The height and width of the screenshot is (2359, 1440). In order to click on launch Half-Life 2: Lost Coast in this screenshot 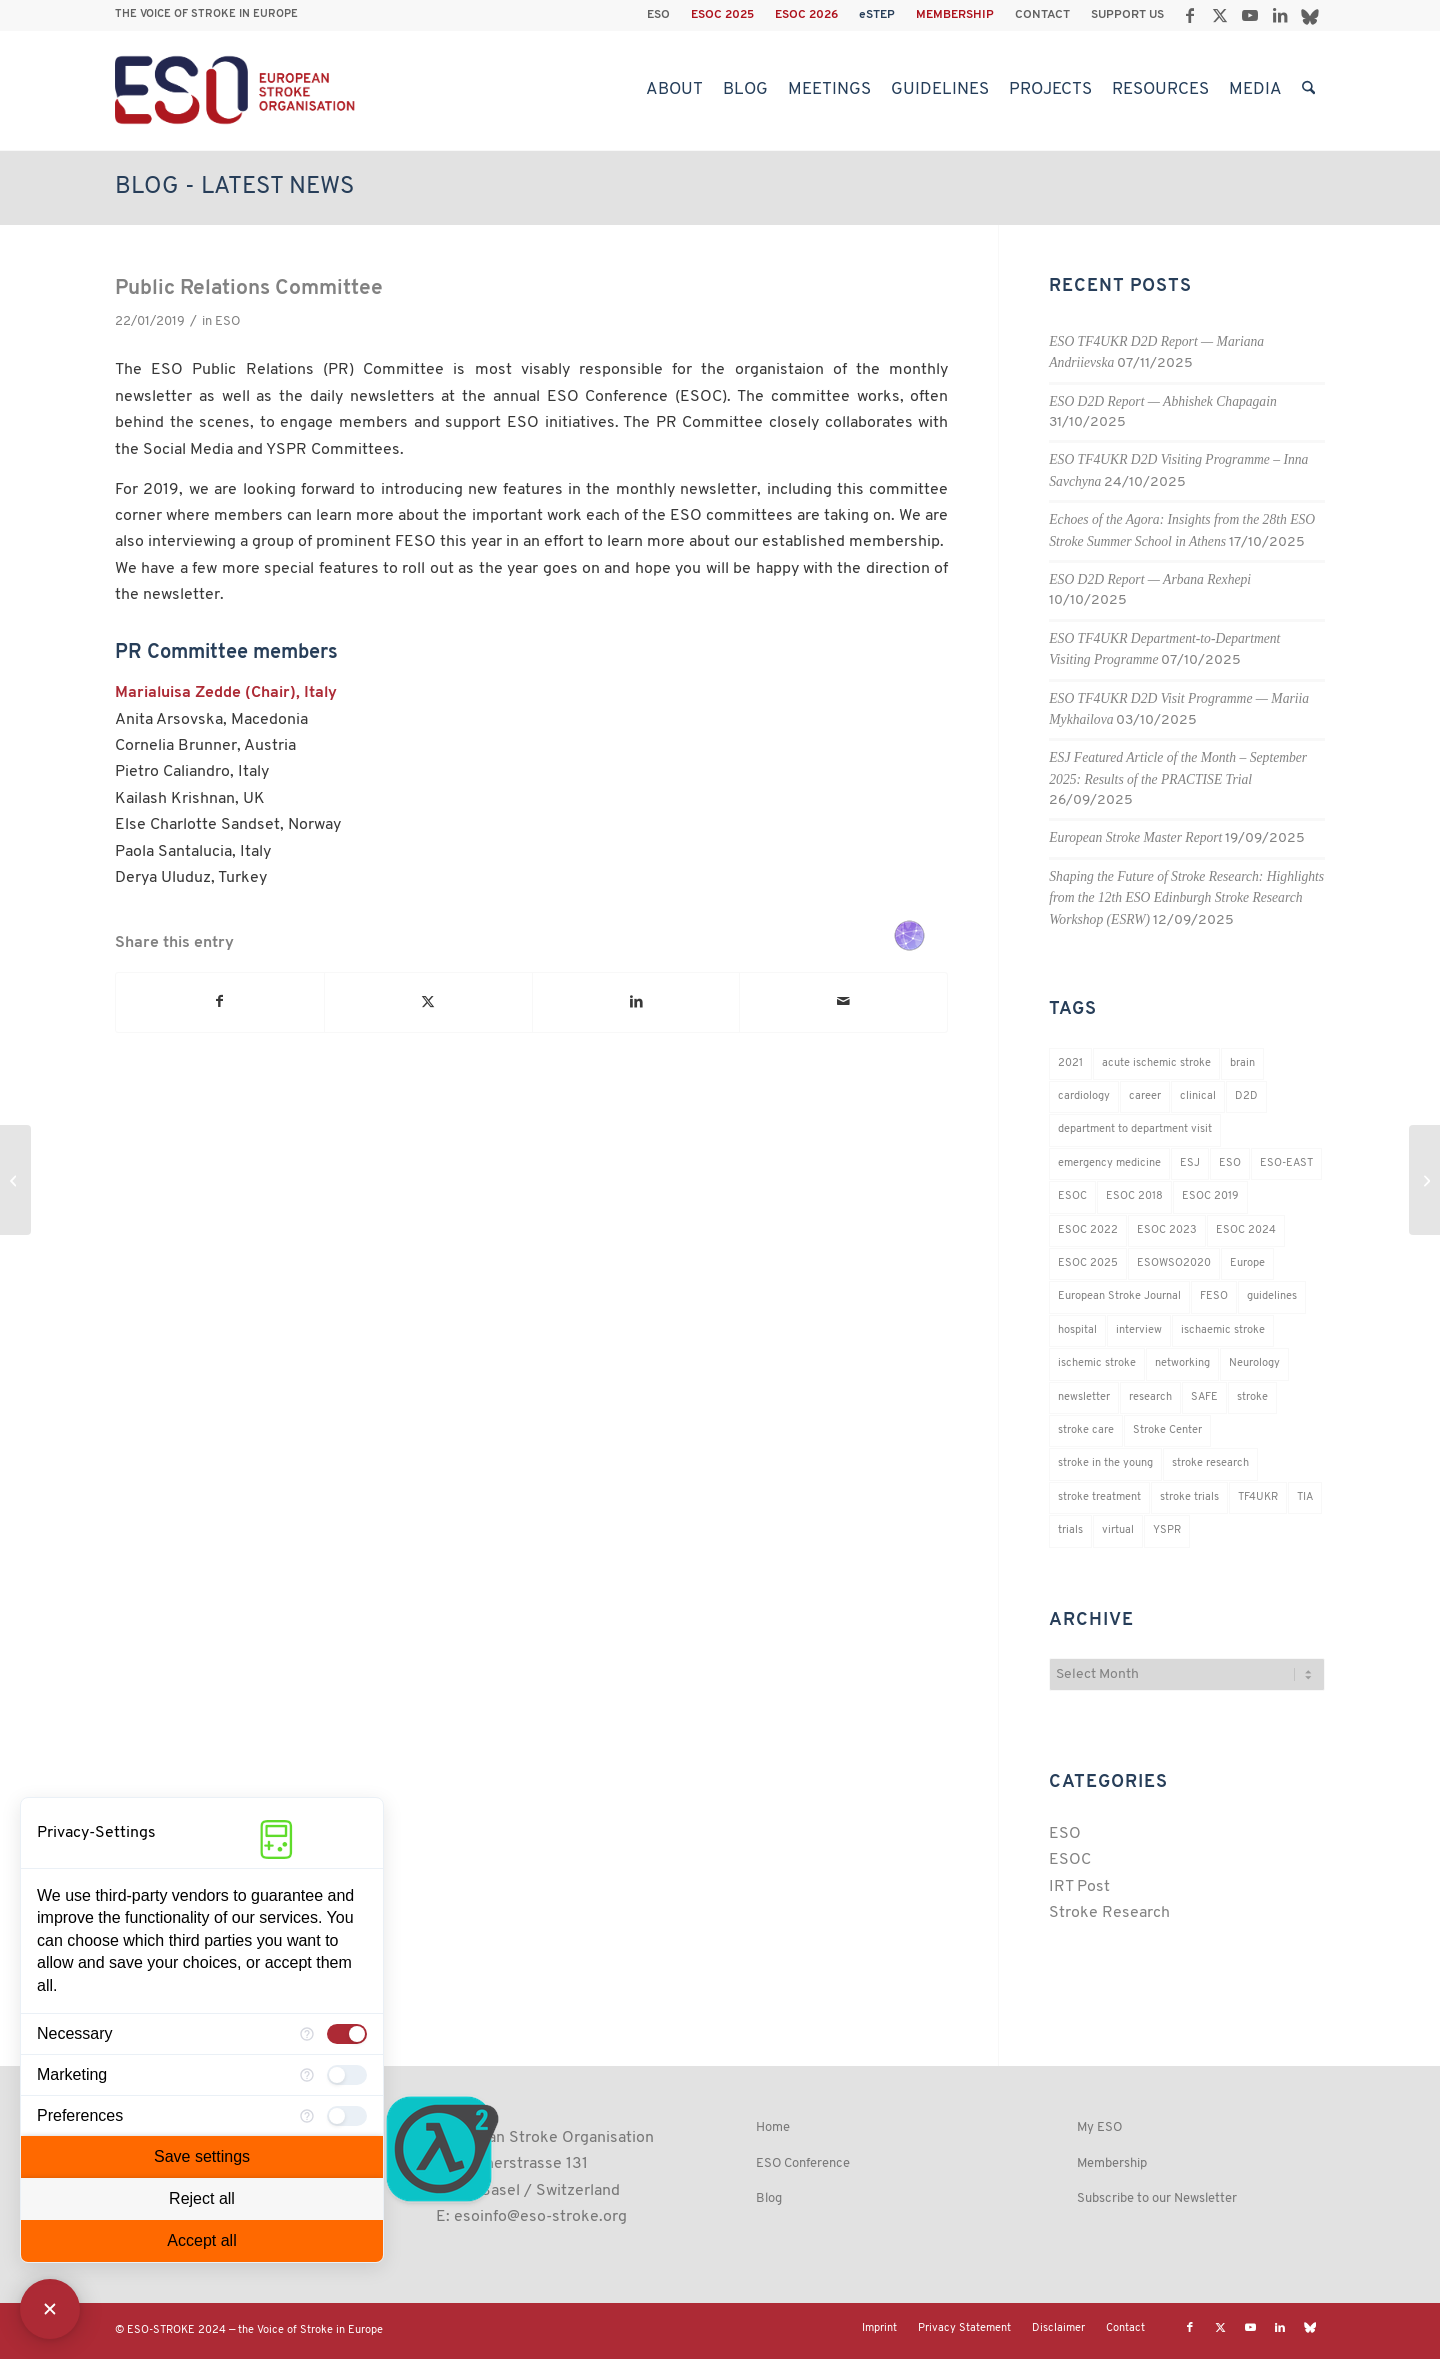, I will do `click(439, 2149)`.